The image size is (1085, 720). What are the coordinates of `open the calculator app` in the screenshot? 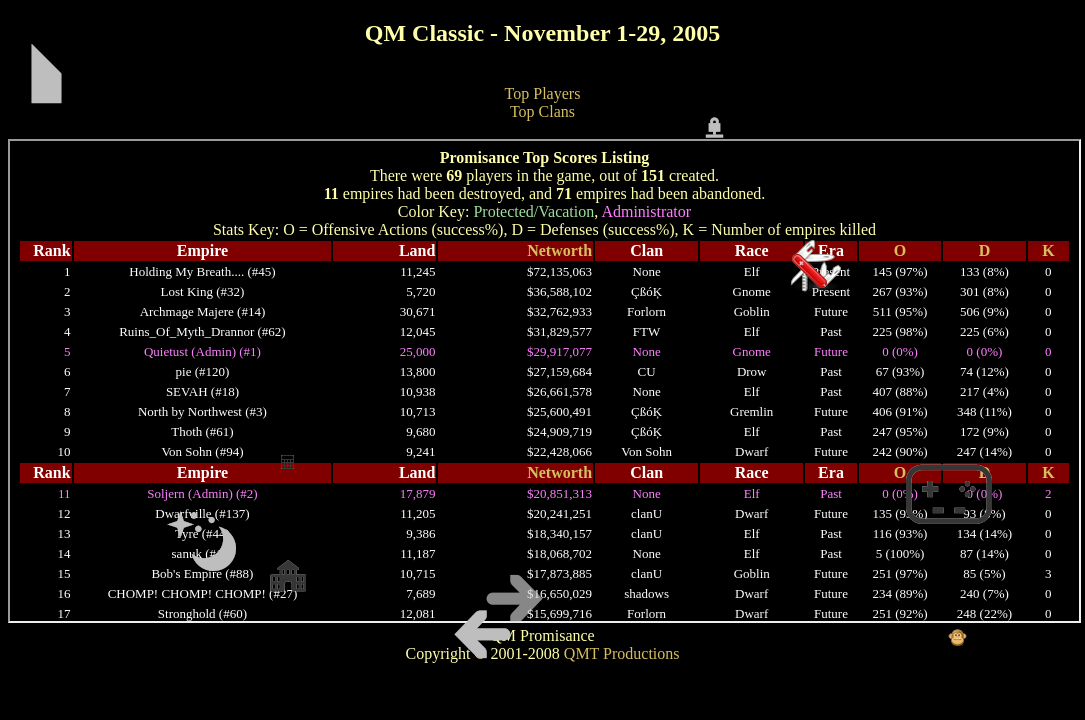 It's located at (287, 462).